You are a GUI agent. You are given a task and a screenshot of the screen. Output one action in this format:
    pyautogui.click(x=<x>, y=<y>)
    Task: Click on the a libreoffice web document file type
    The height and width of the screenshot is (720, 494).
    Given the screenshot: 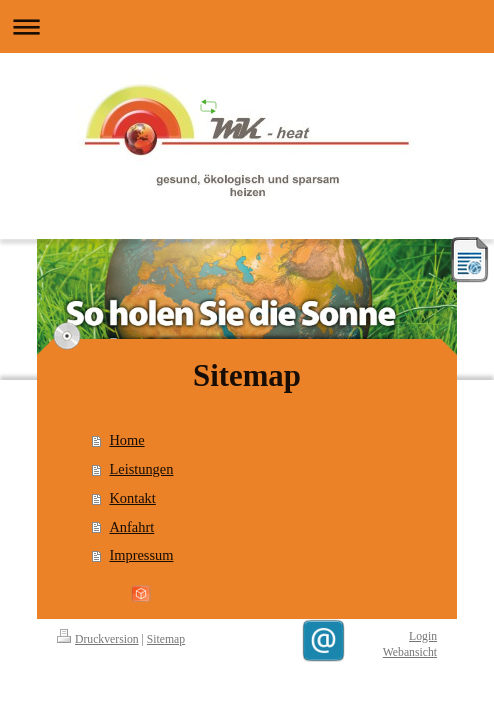 What is the action you would take?
    pyautogui.click(x=469, y=259)
    